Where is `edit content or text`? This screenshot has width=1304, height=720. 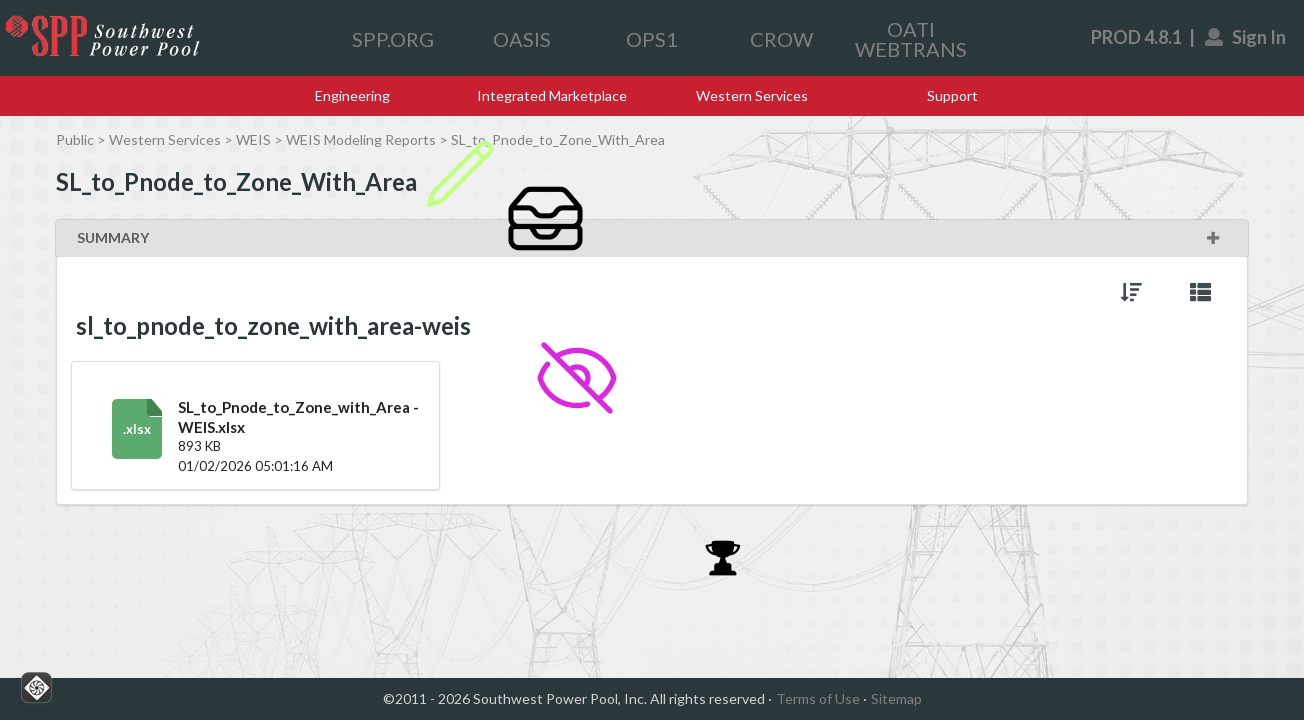
edit content or text is located at coordinates (460, 174).